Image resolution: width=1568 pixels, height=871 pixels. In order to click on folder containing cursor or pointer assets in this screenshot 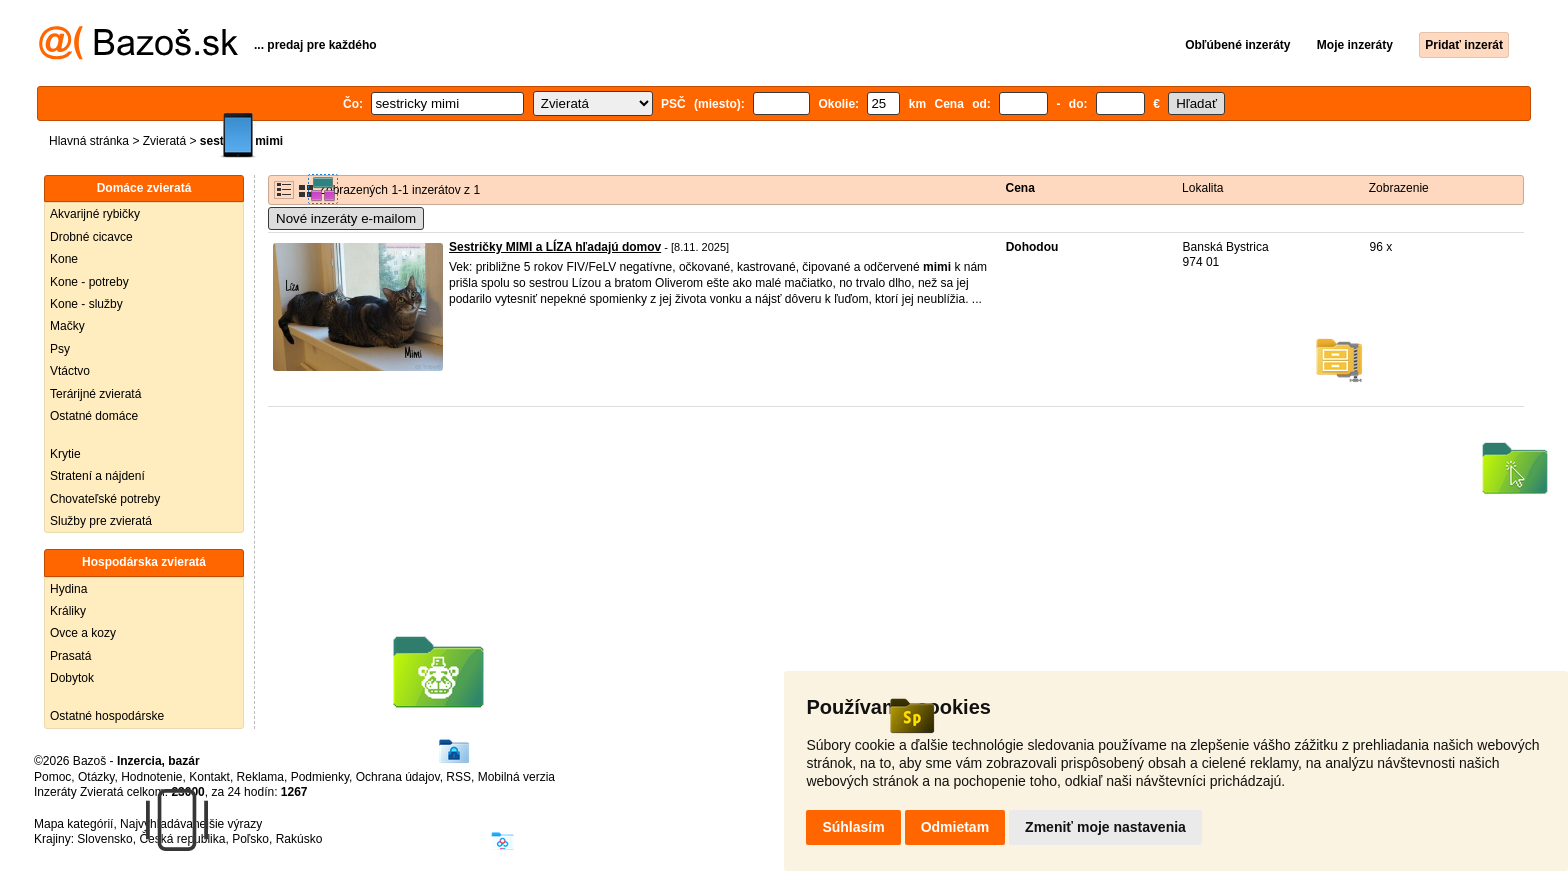, I will do `click(1515, 470)`.